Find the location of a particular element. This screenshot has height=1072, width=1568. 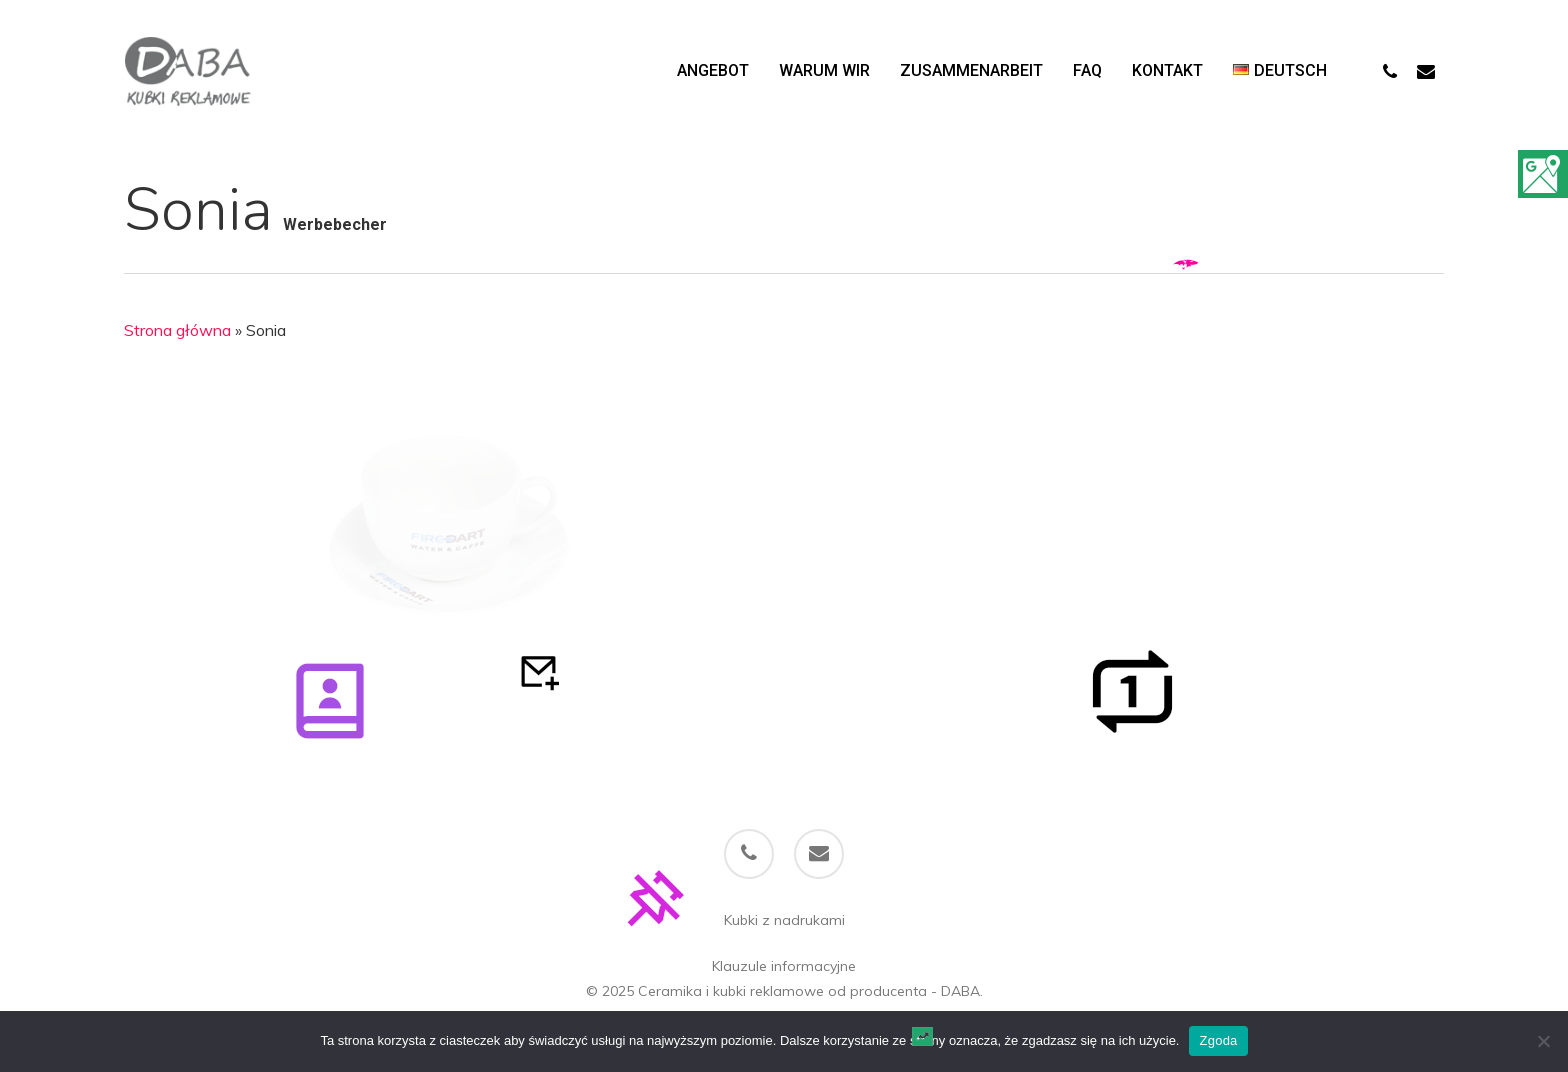

repeat the current track is located at coordinates (1132, 691).